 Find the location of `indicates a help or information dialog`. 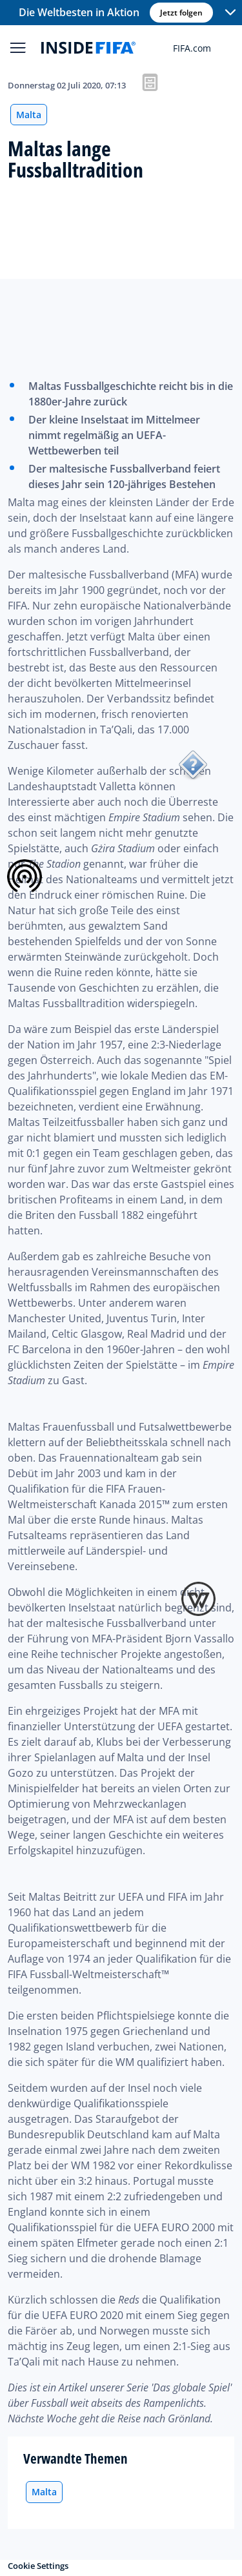

indicates a help or information dialog is located at coordinates (193, 765).